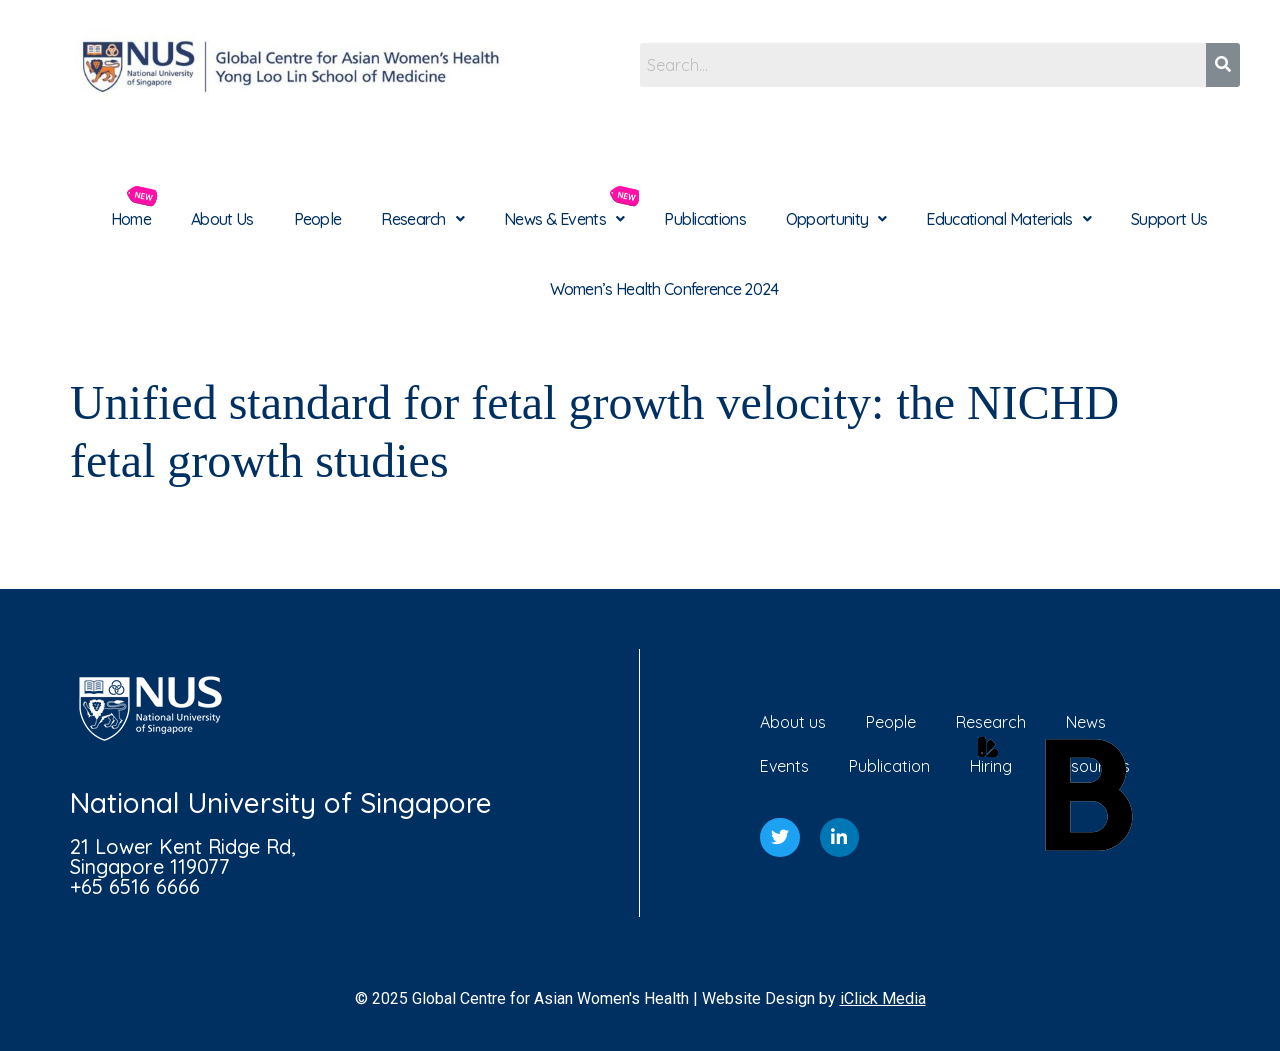 The width and height of the screenshot is (1280, 1051). I want to click on open color picker or palette options, so click(988, 747).